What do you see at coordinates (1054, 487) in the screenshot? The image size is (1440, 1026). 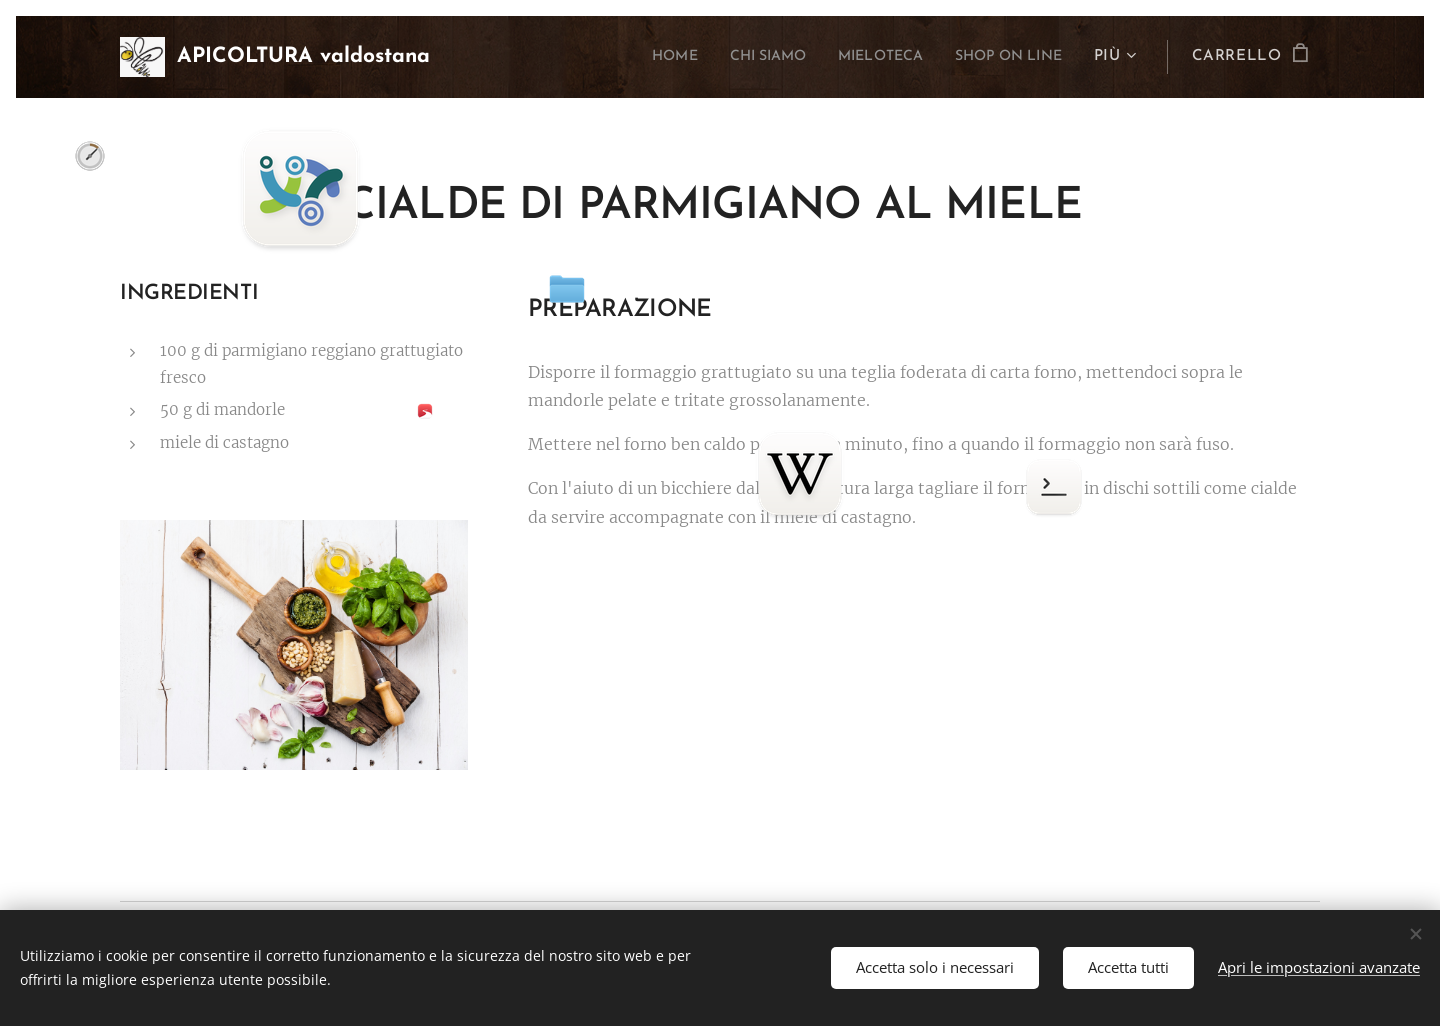 I see `open terminal or command line interface` at bounding box center [1054, 487].